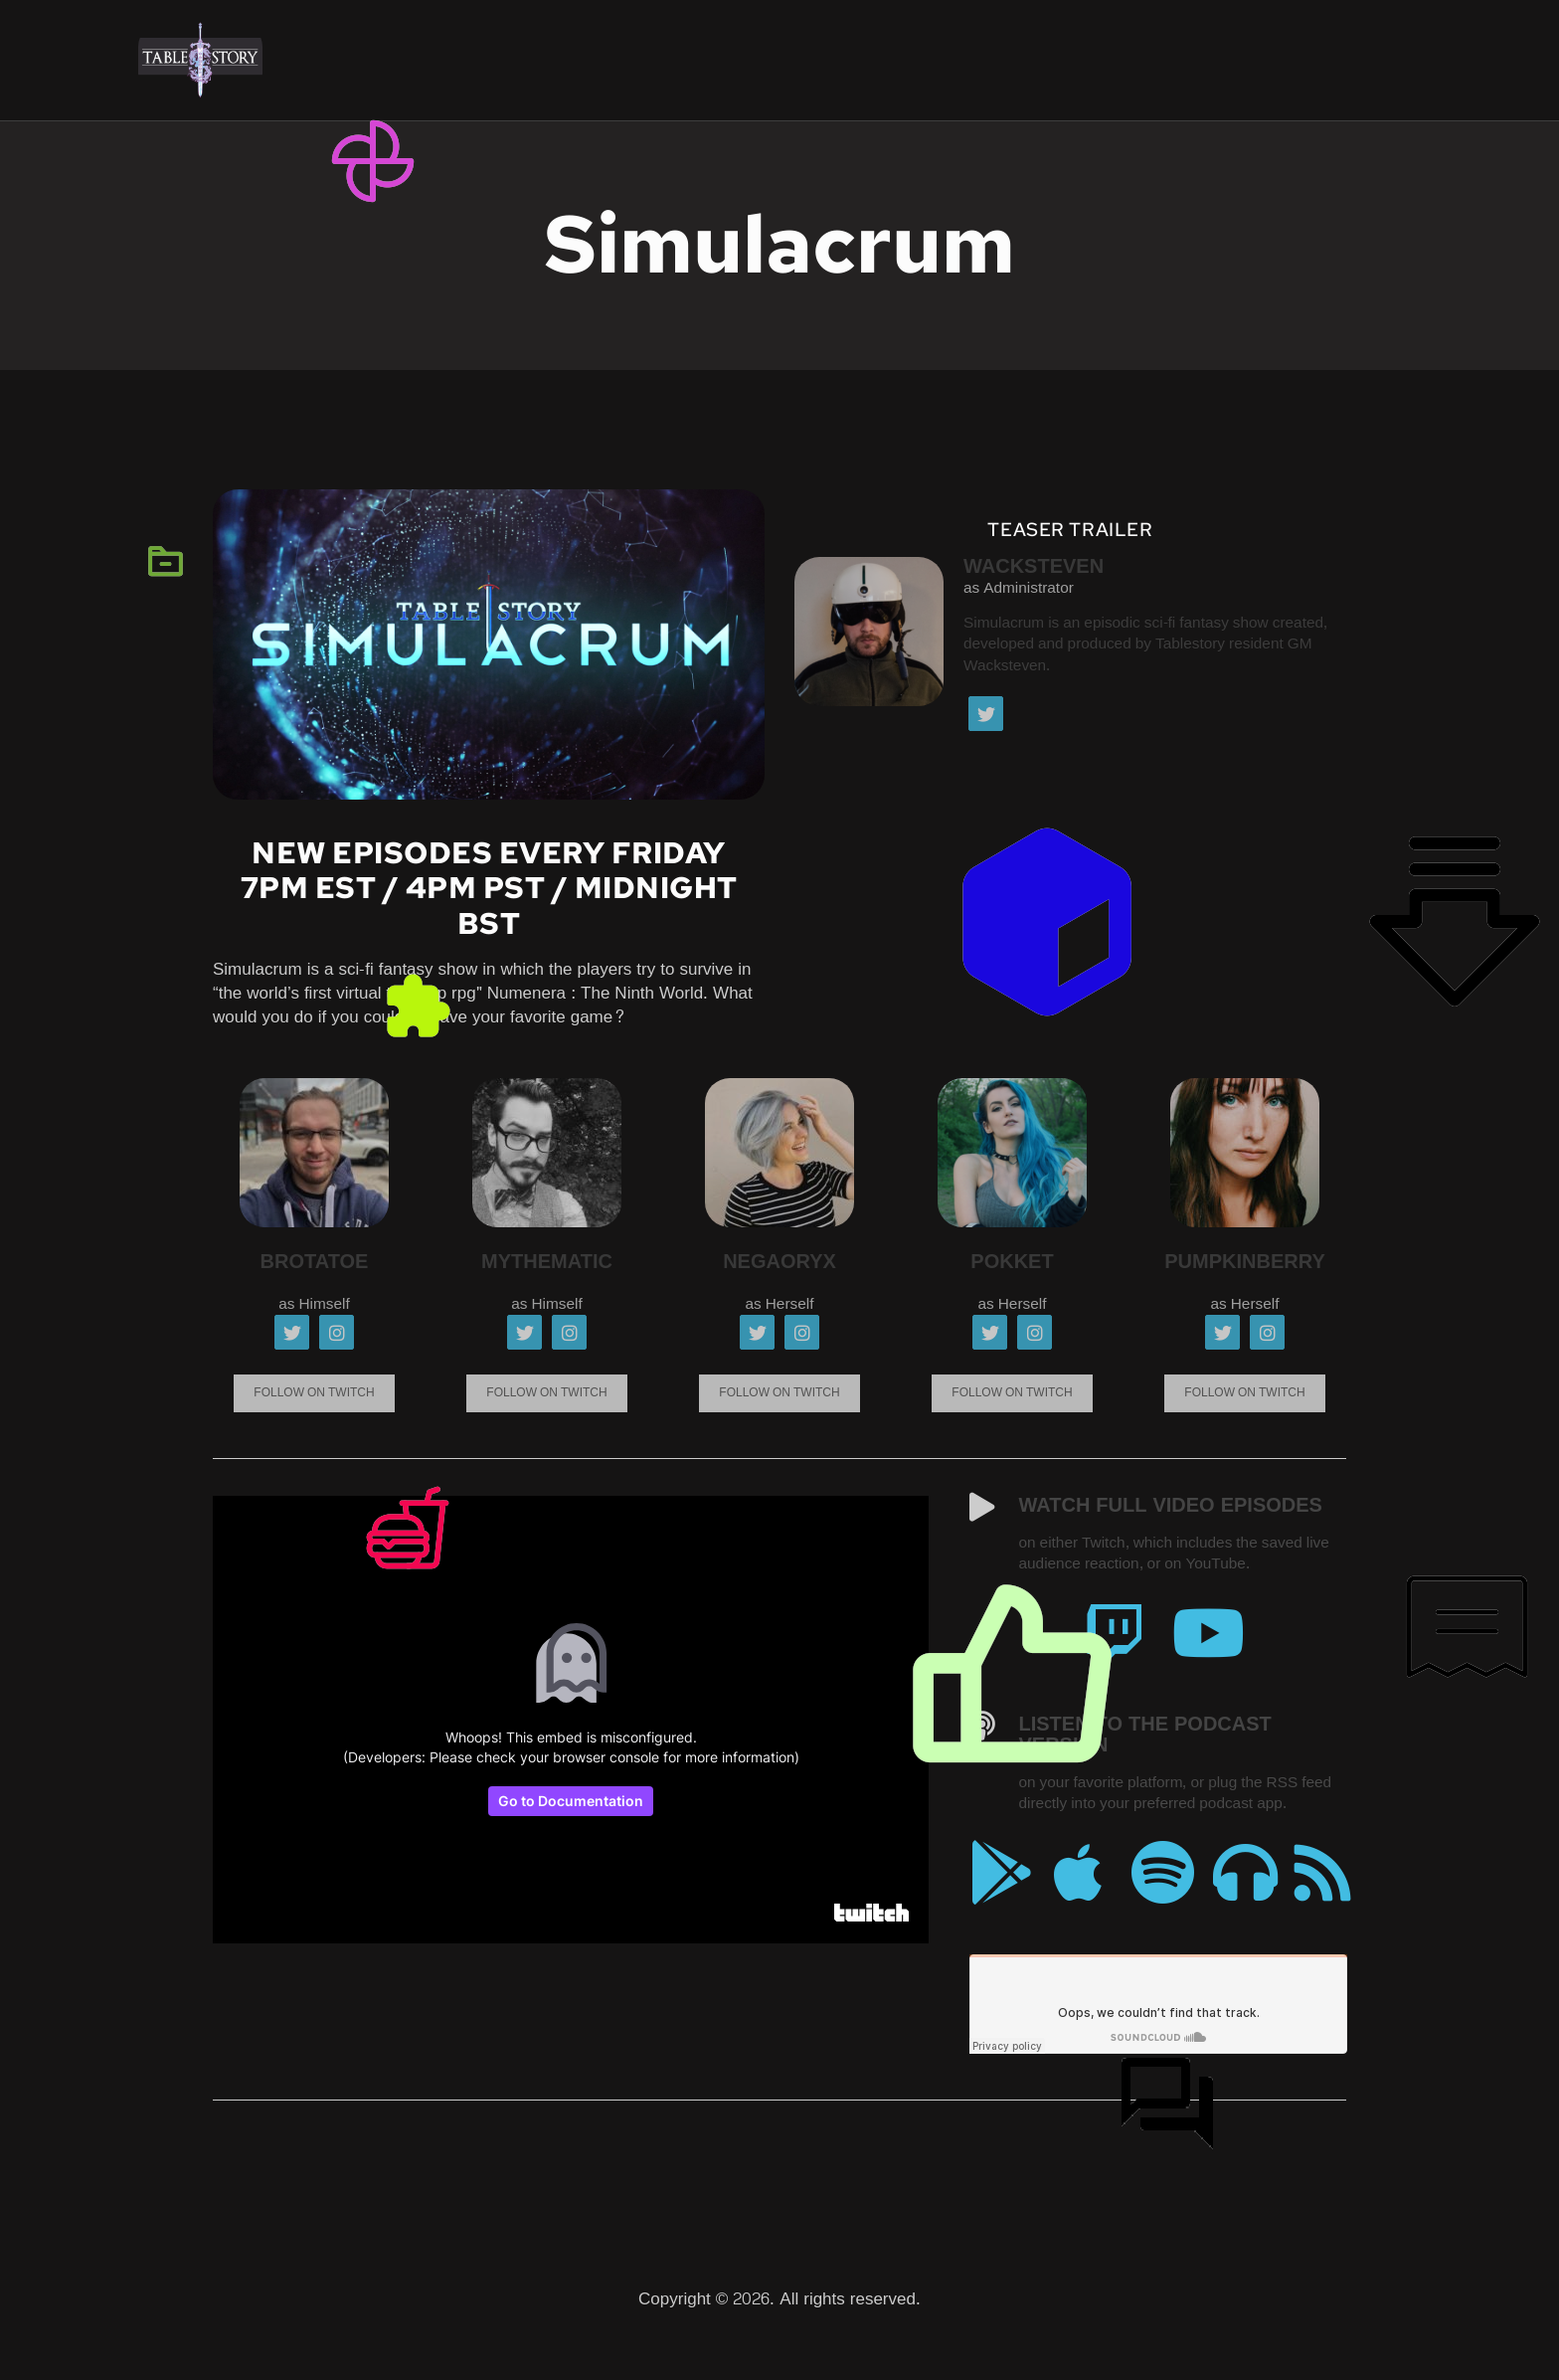  What do you see at coordinates (1455, 915) in the screenshot?
I see `download file or content` at bounding box center [1455, 915].